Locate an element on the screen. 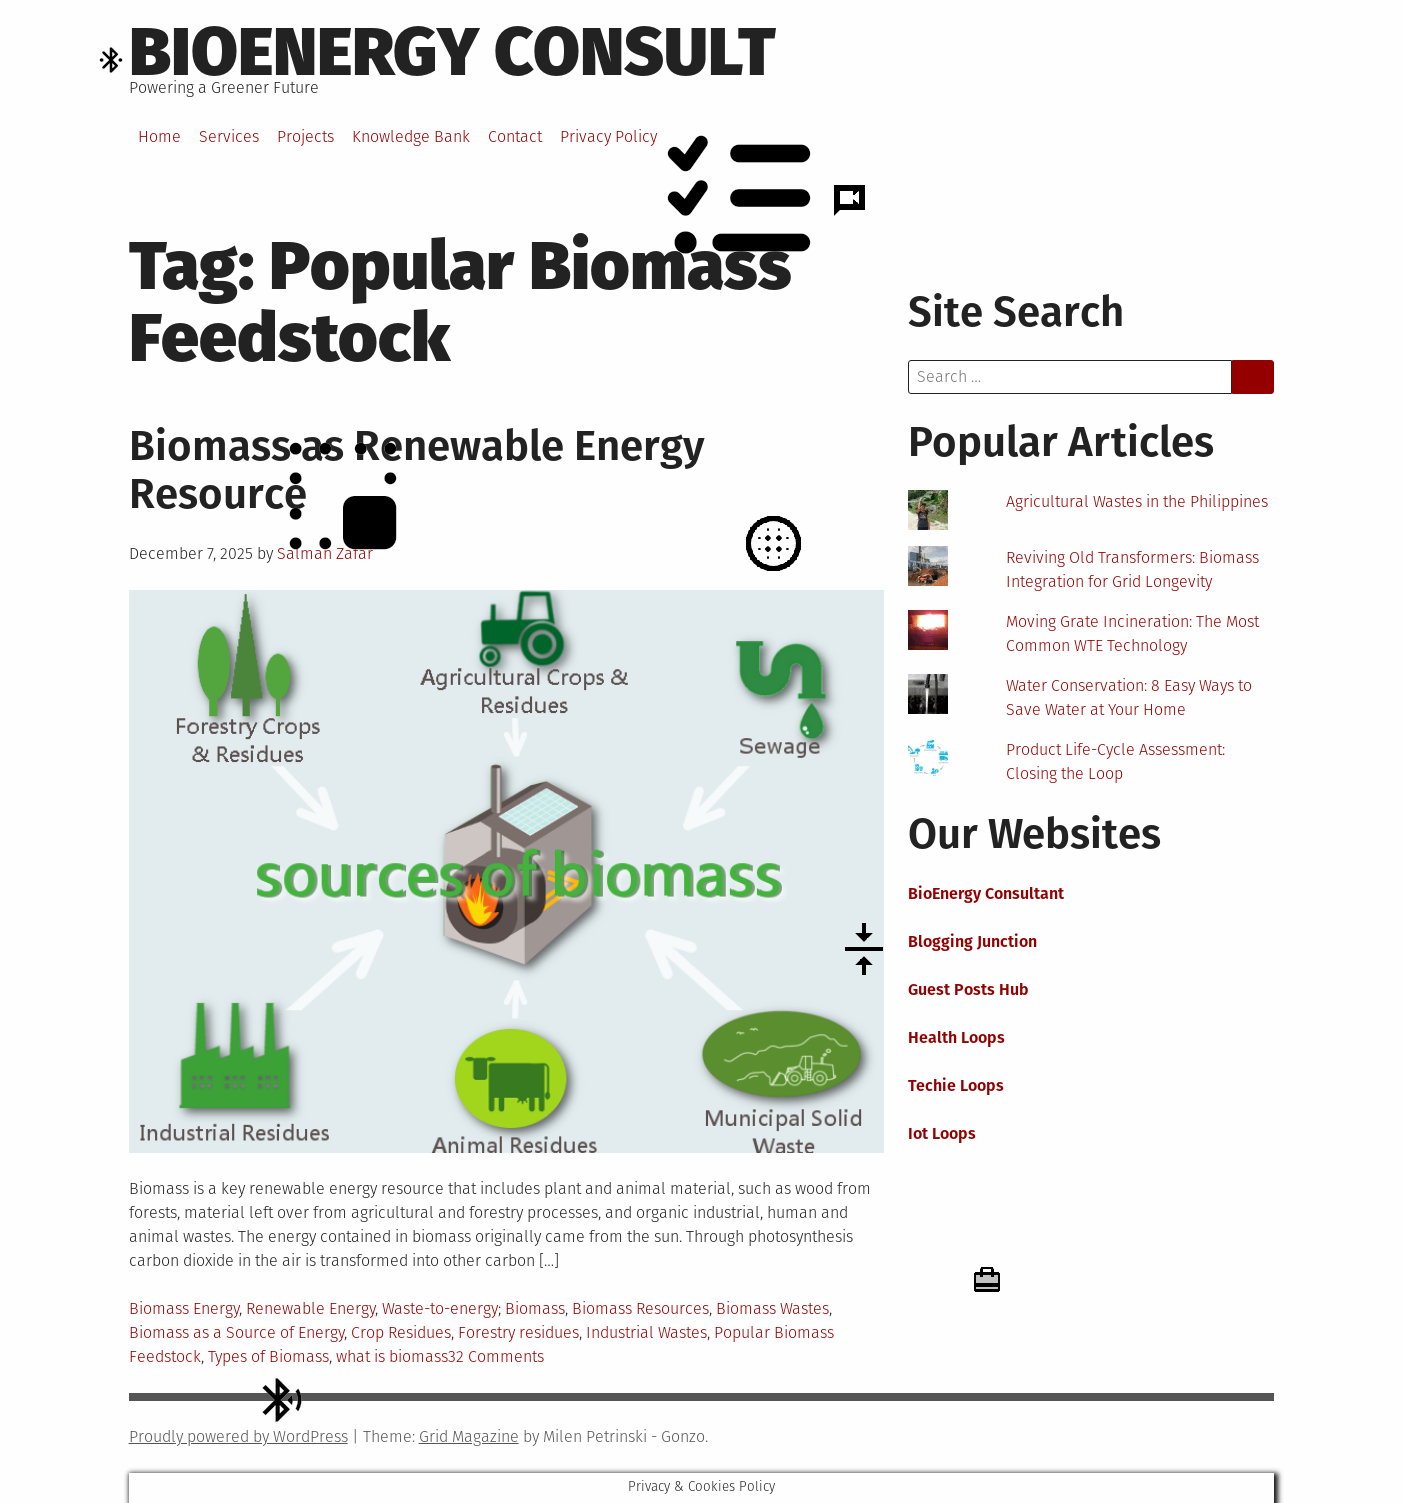 The width and height of the screenshot is (1403, 1503). align content to bottom-right corner is located at coordinates (343, 496).